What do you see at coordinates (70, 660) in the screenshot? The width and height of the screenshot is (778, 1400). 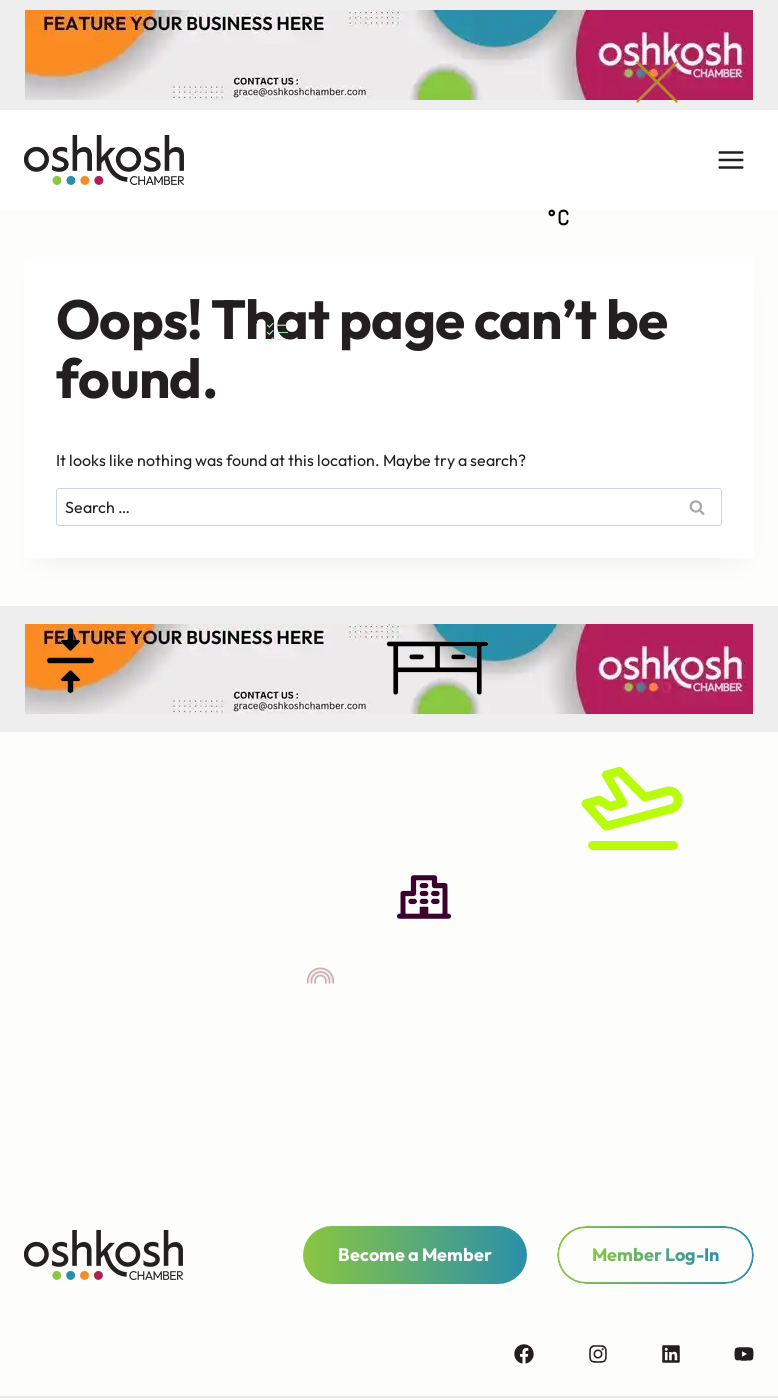 I see `center content vertically` at bounding box center [70, 660].